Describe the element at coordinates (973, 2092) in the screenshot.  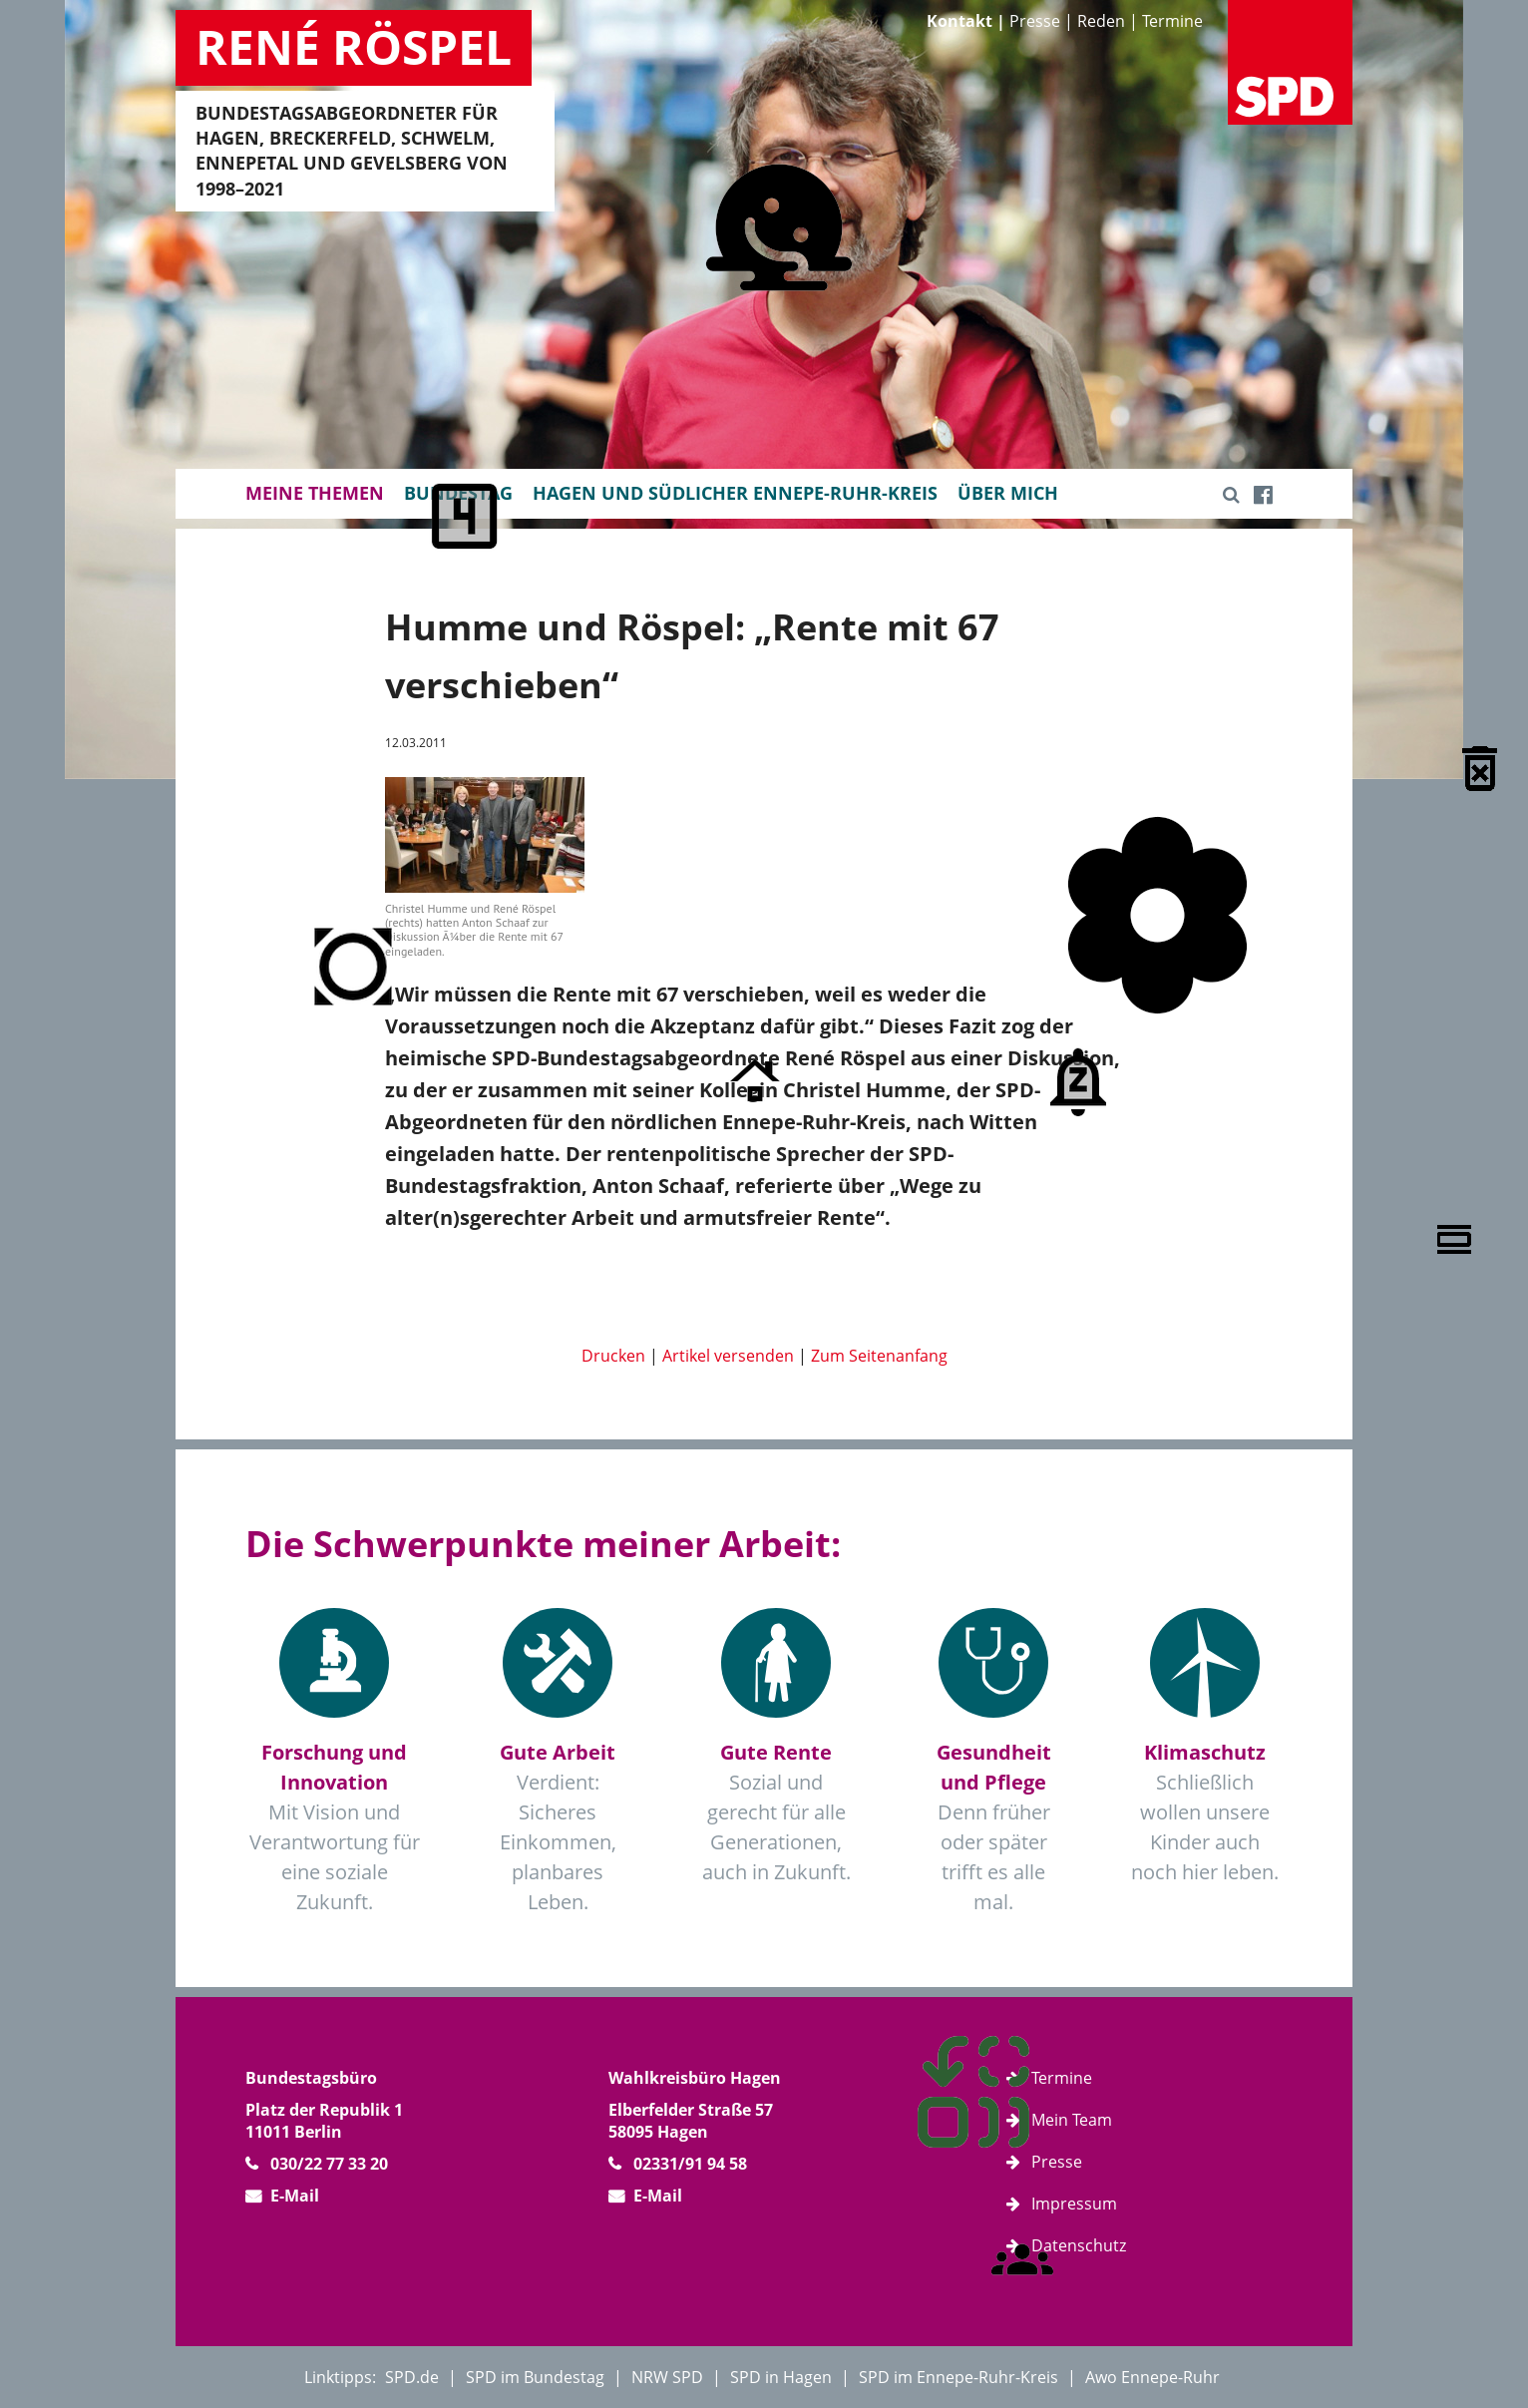
I see `replace all matching instances in a document` at that location.